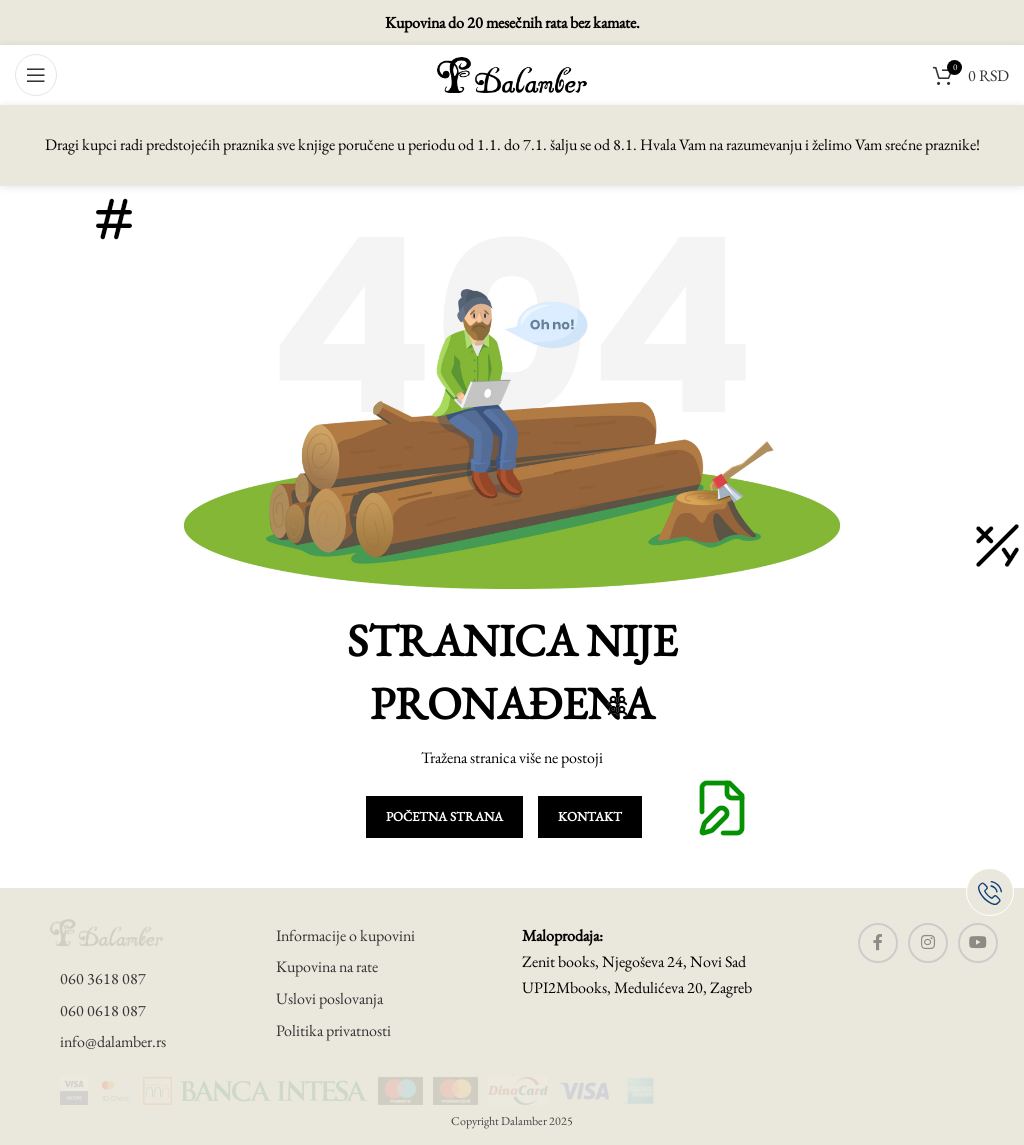 The width and height of the screenshot is (1024, 1145). I want to click on perform division calculation, so click(997, 545).